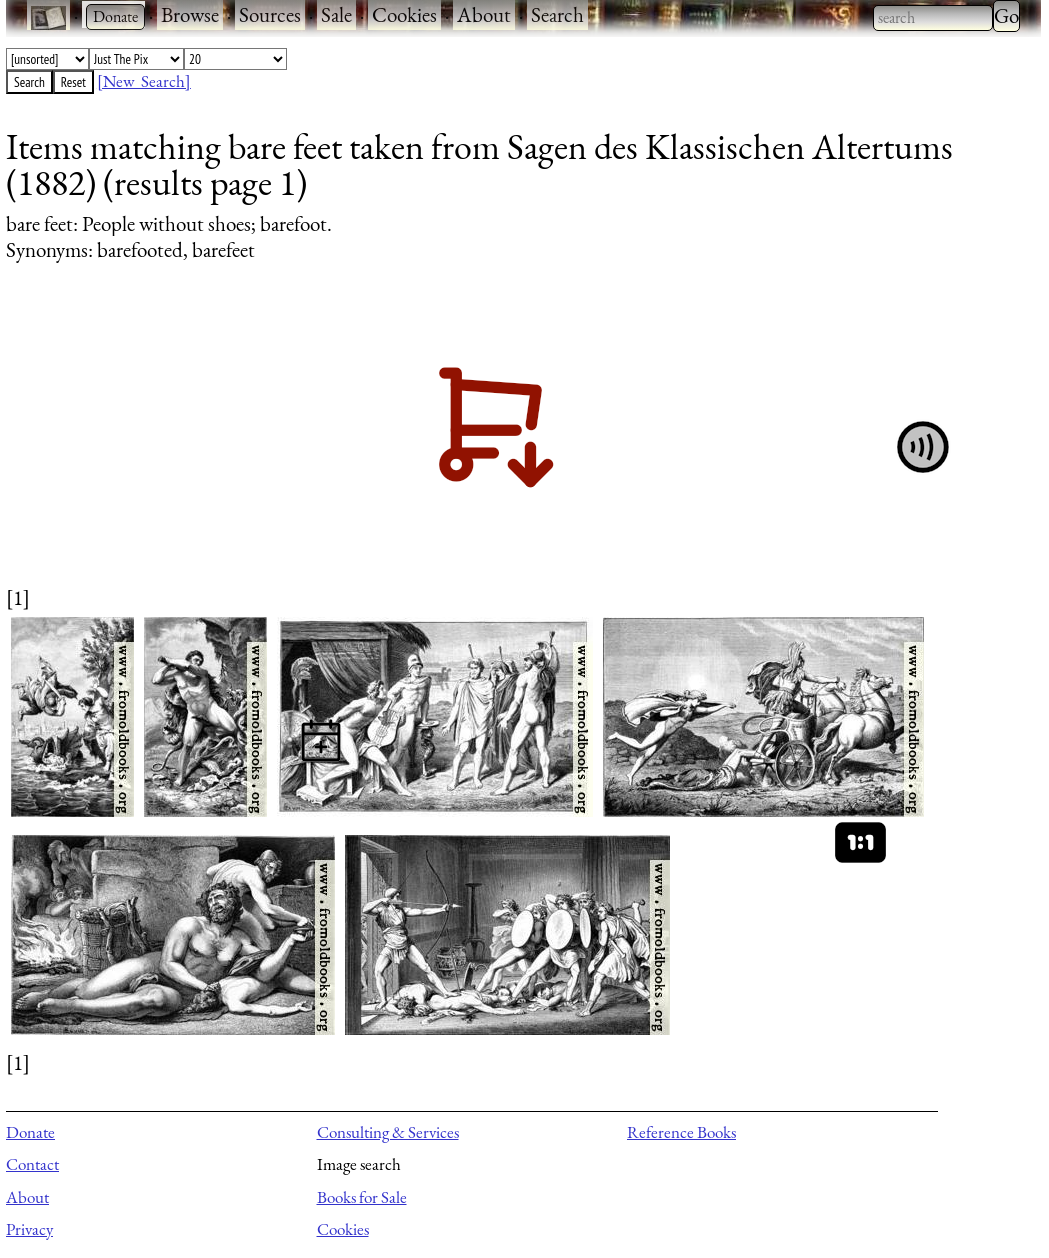  I want to click on add a new event to your calendar, so click(321, 742).